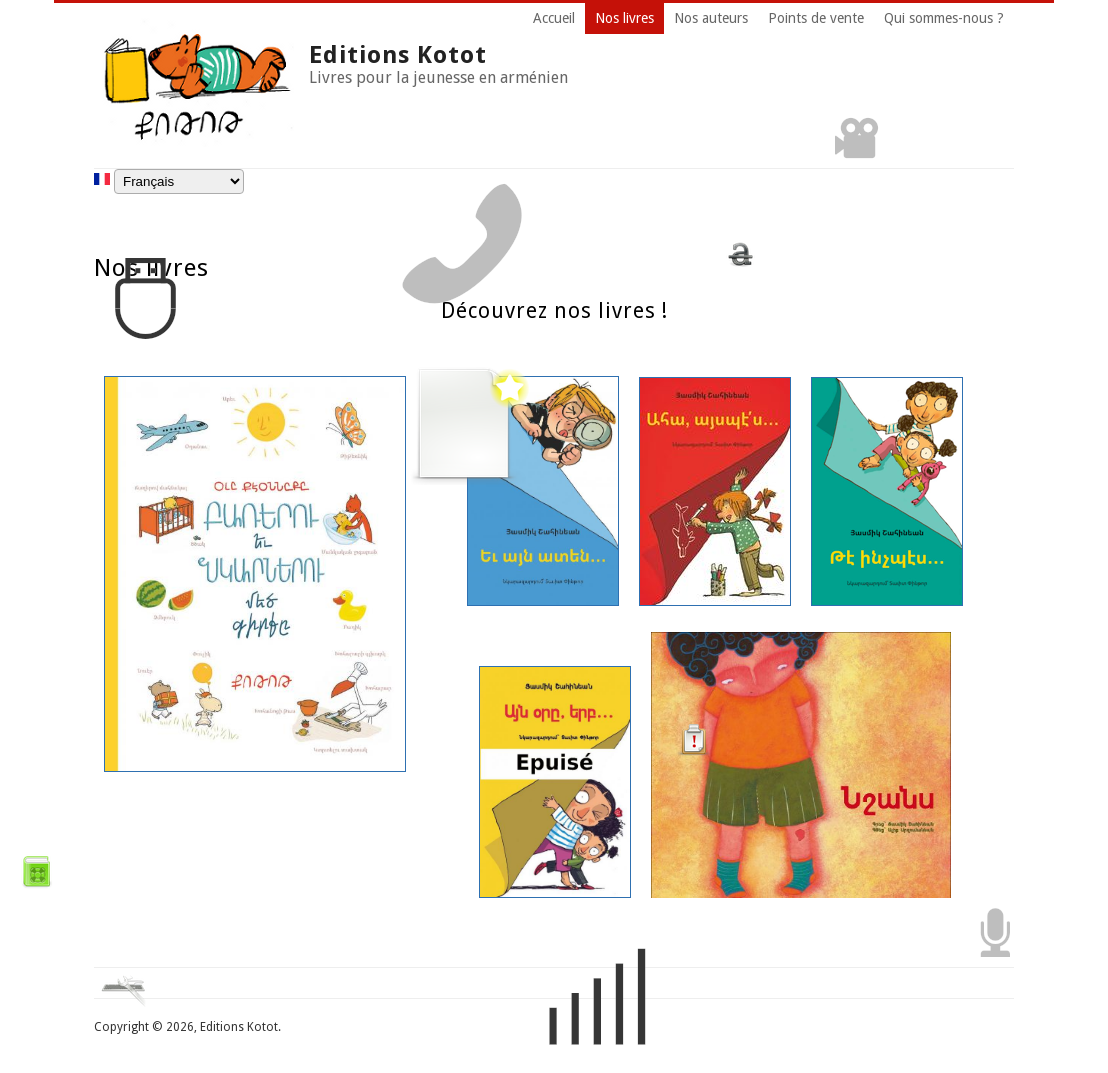 This screenshot has width=1108, height=1073. Describe the element at coordinates (997, 931) in the screenshot. I see `enable microphone or voice input` at that location.